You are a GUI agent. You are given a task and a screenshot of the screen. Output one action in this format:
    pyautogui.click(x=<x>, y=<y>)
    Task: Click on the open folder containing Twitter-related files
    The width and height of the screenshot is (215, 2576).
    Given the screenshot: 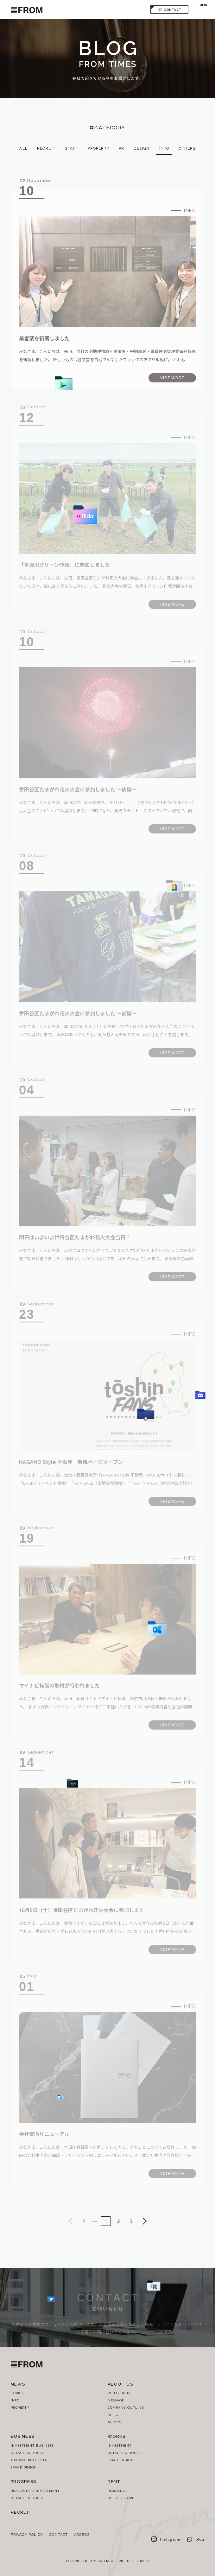 What is the action you would take?
    pyautogui.click(x=51, y=2299)
    